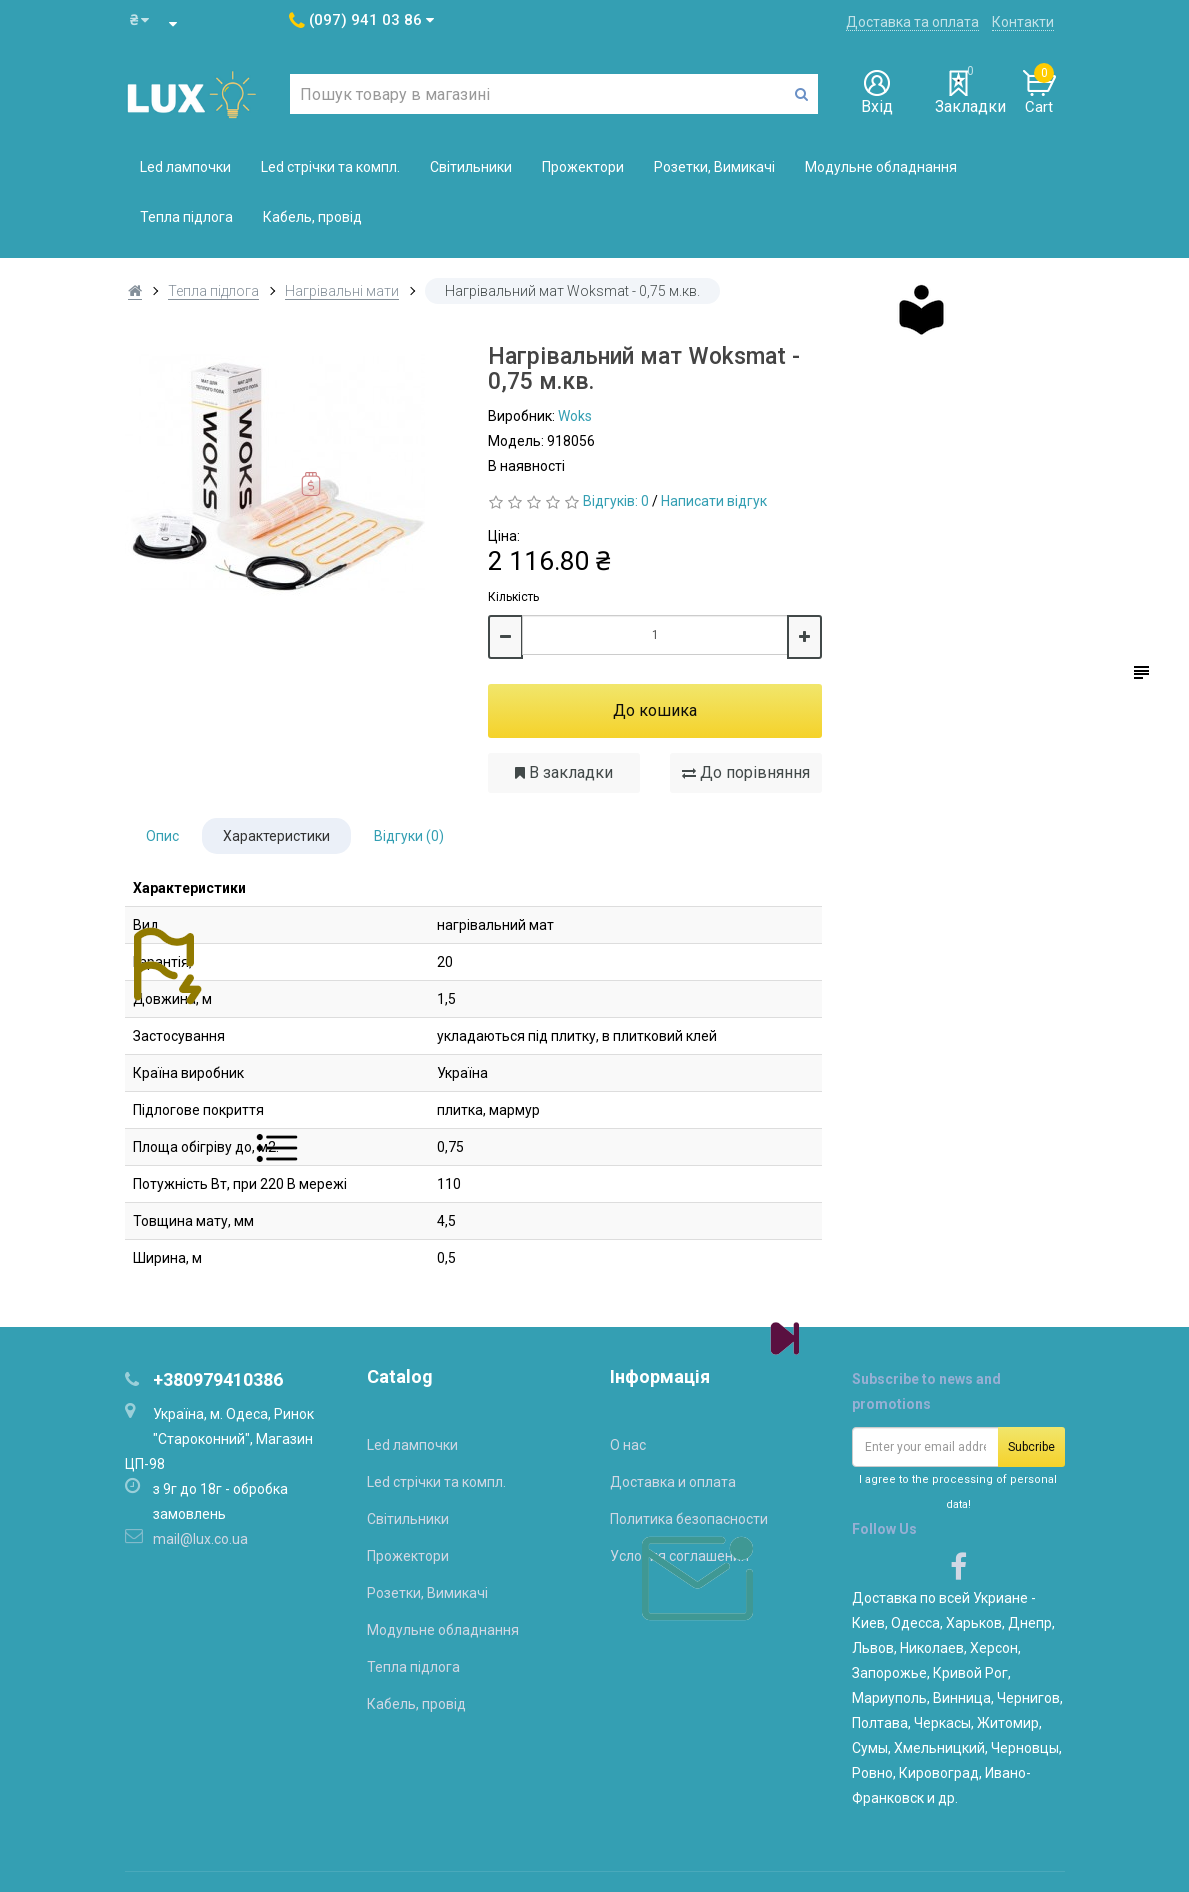 This screenshot has height=1892, width=1189. What do you see at coordinates (921, 309) in the screenshot?
I see `access local library services` at bounding box center [921, 309].